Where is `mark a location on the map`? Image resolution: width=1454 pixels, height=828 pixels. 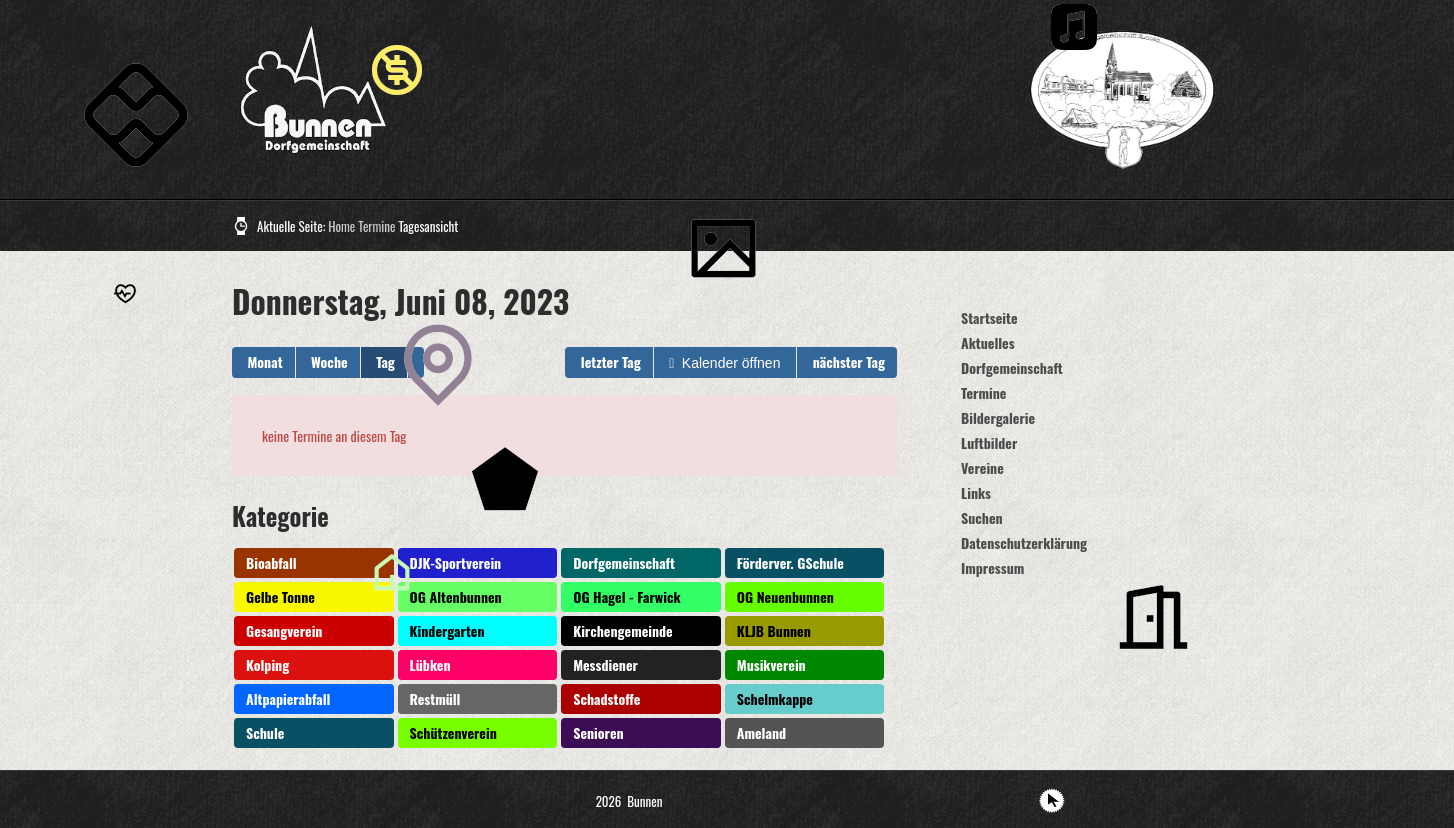
mark a location on the map is located at coordinates (438, 362).